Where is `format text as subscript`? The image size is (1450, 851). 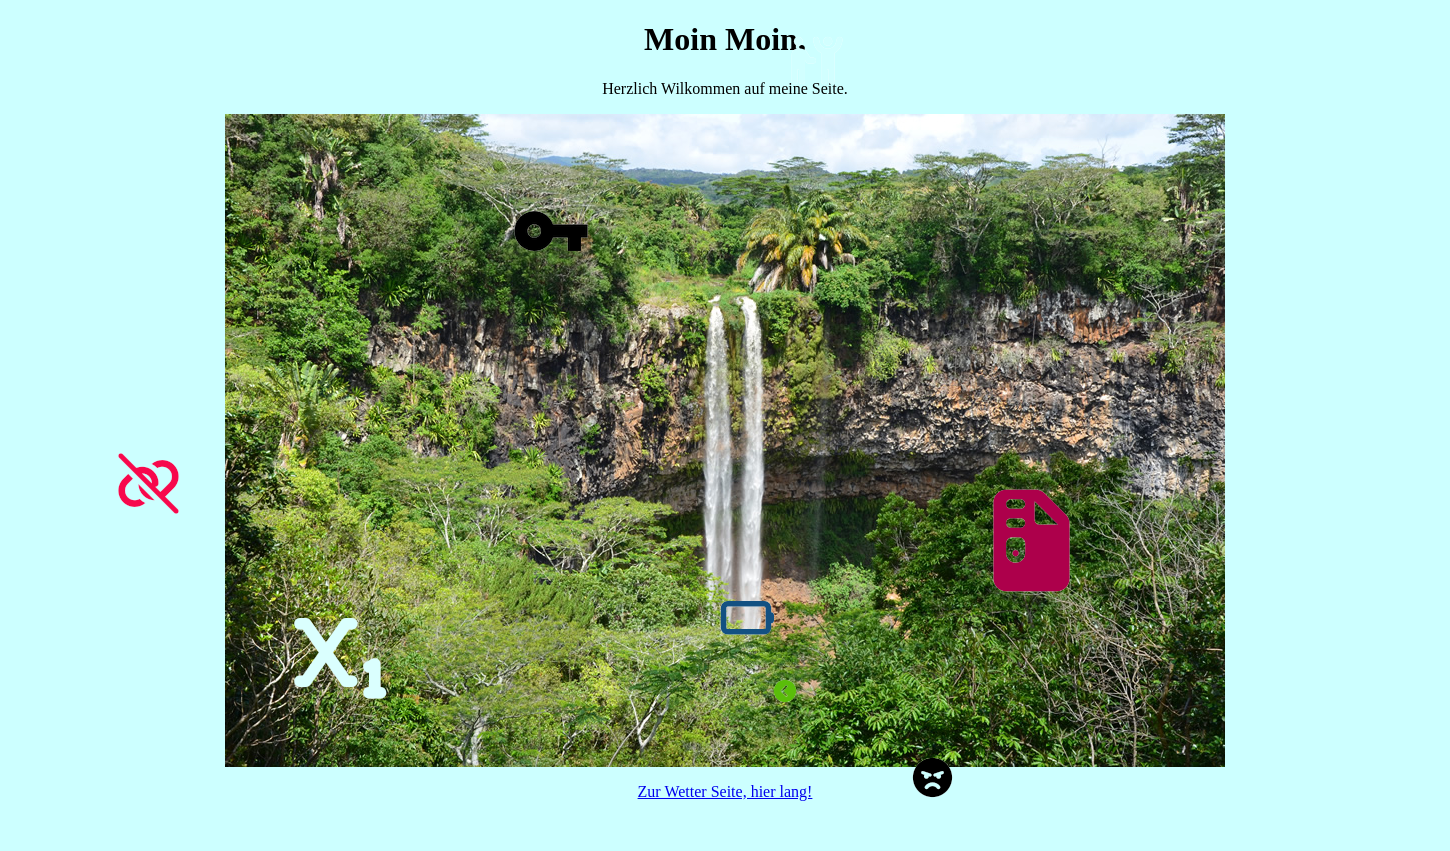
format text as subscript is located at coordinates (334, 652).